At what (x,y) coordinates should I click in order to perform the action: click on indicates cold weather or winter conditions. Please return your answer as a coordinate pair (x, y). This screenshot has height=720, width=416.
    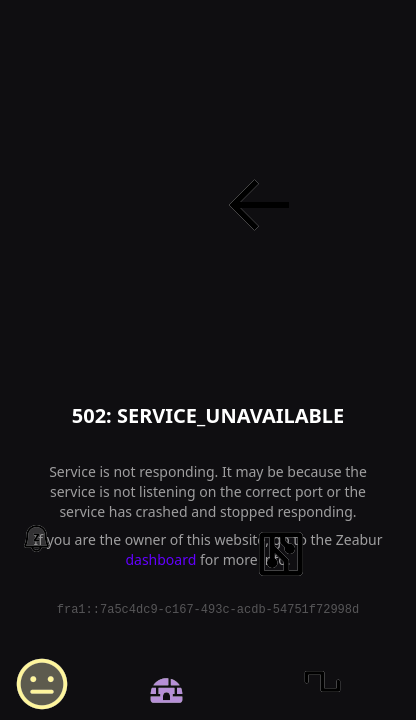
    Looking at the image, I should click on (166, 690).